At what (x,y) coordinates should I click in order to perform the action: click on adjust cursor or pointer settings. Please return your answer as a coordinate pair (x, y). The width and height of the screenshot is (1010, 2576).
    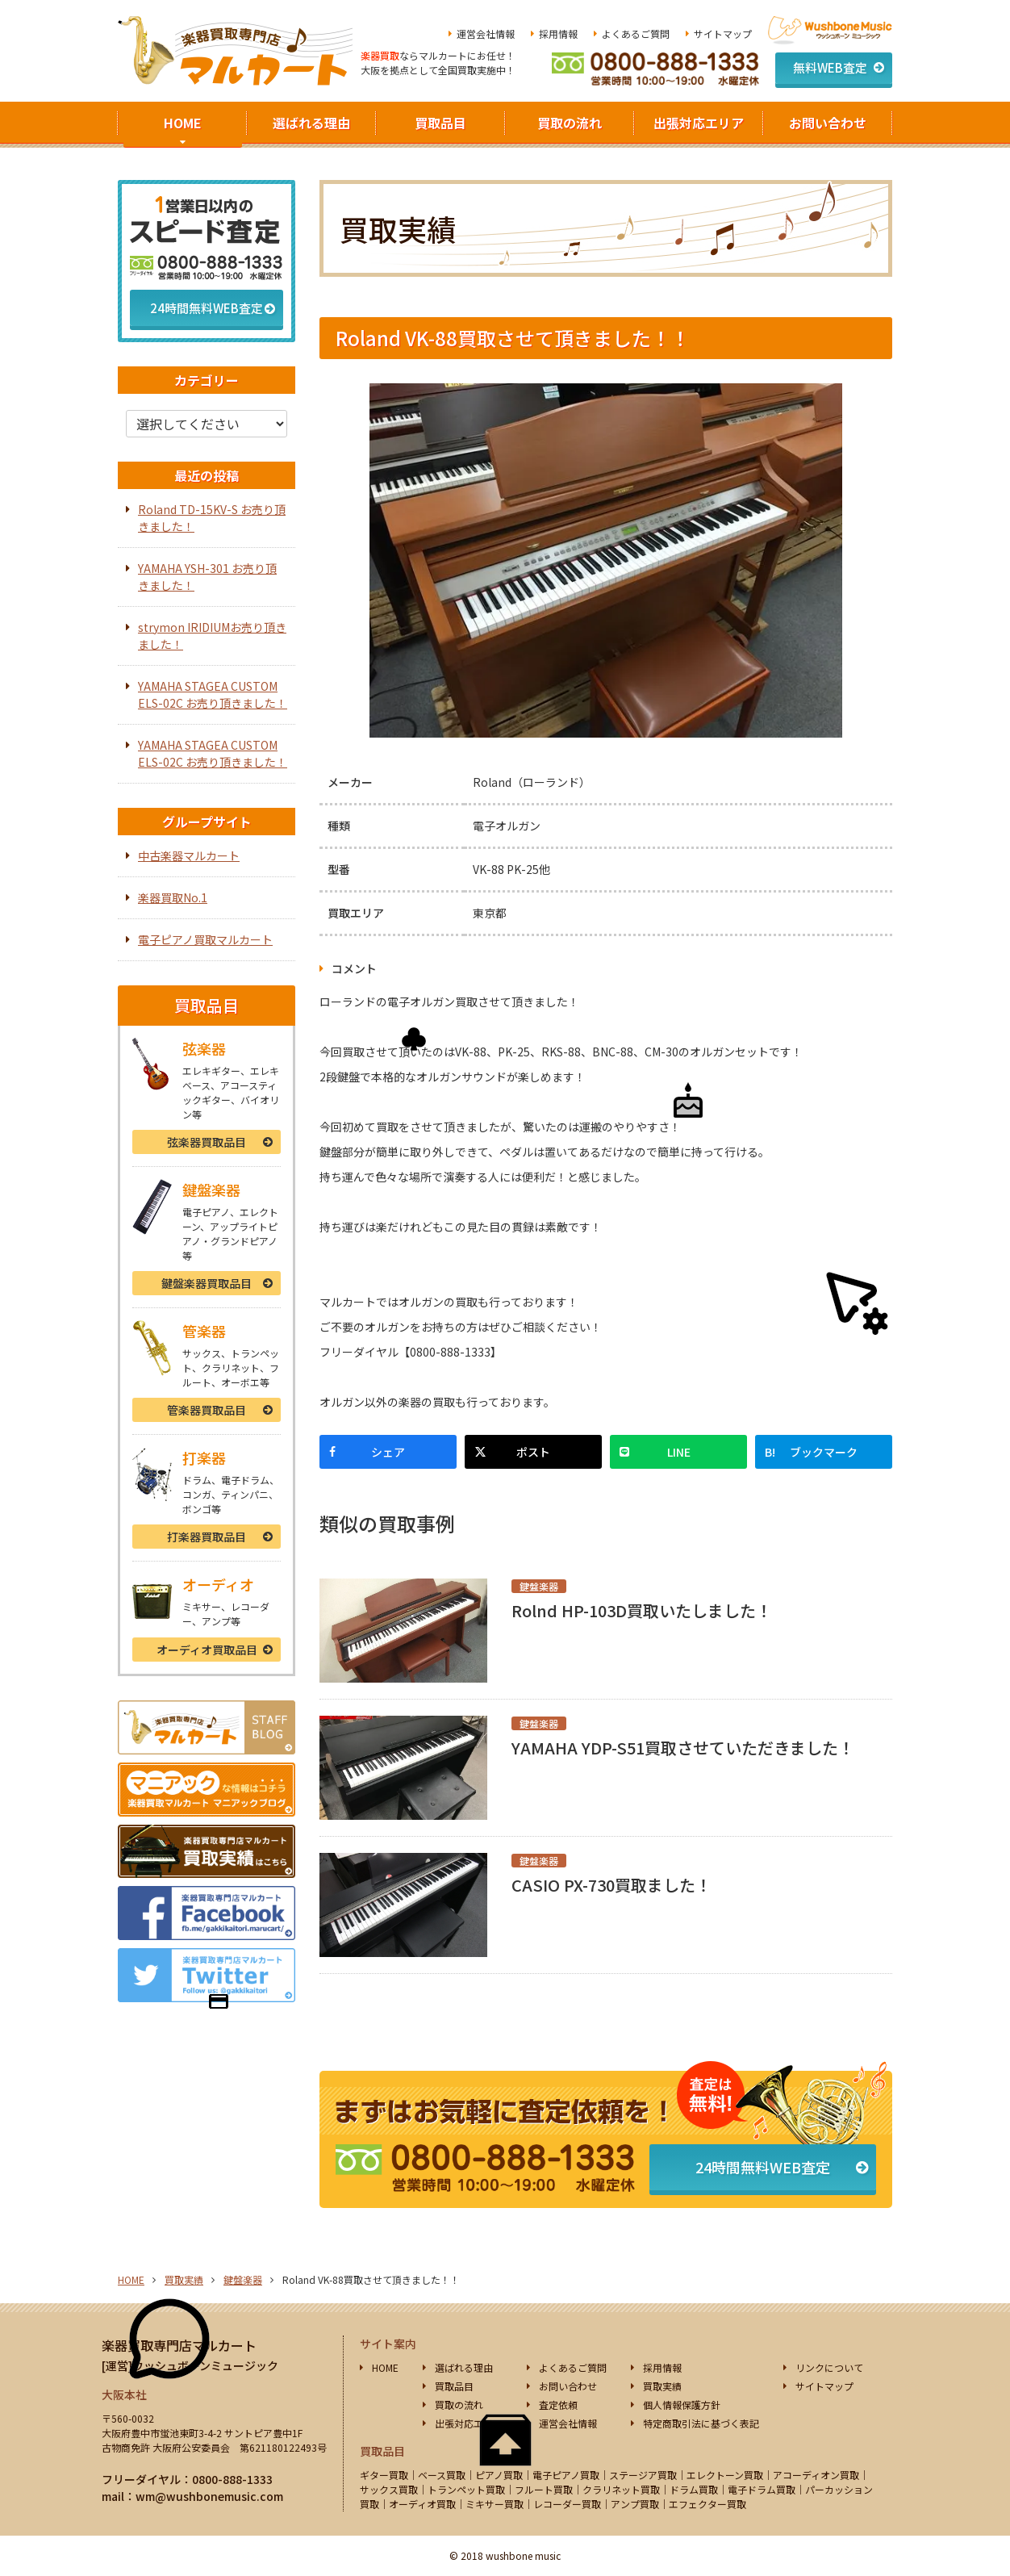
    Looking at the image, I should click on (853, 1299).